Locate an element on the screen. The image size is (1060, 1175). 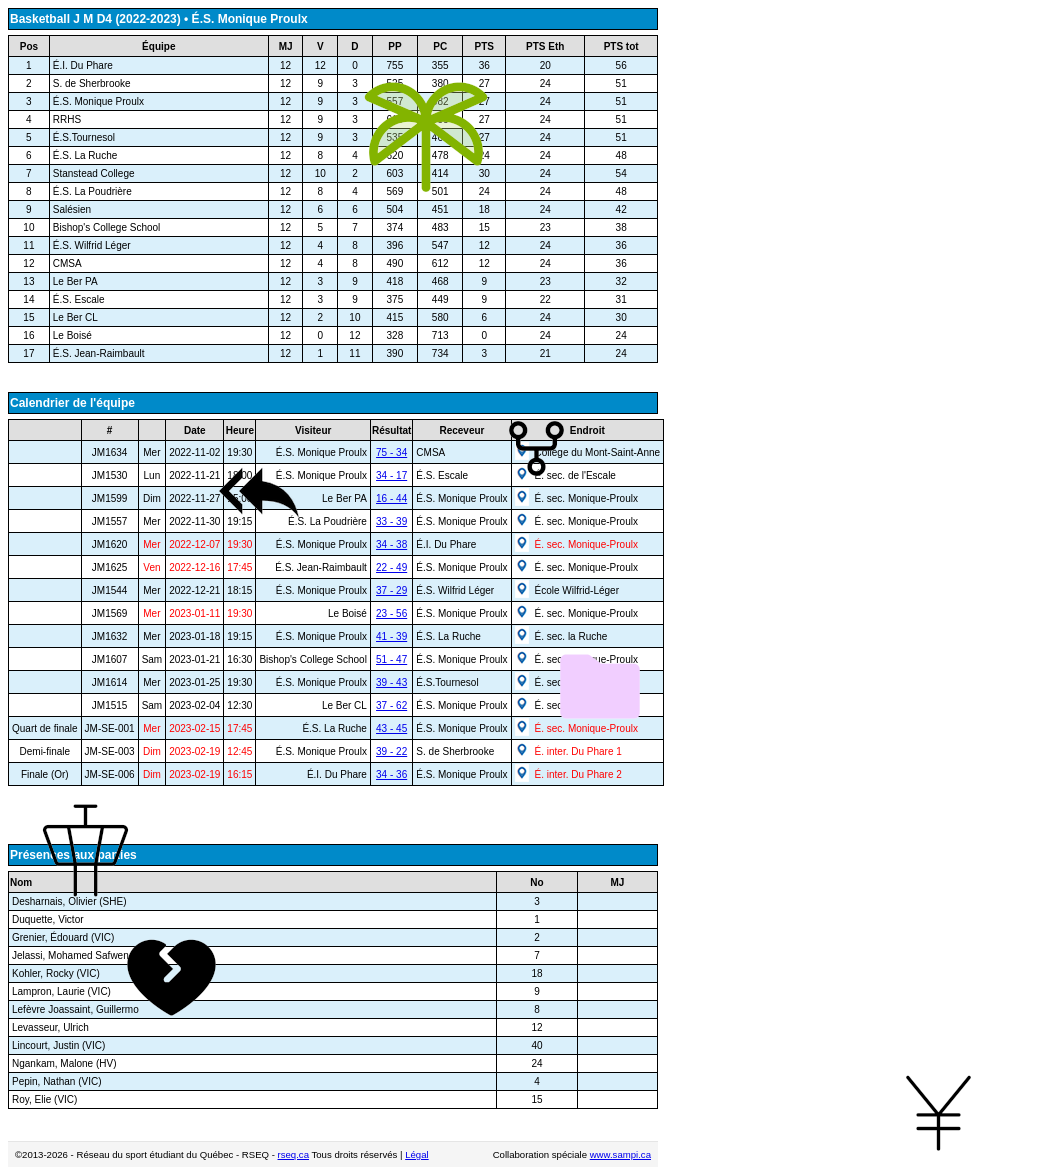
indicates tropical or beach-related content is located at coordinates (426, 135).